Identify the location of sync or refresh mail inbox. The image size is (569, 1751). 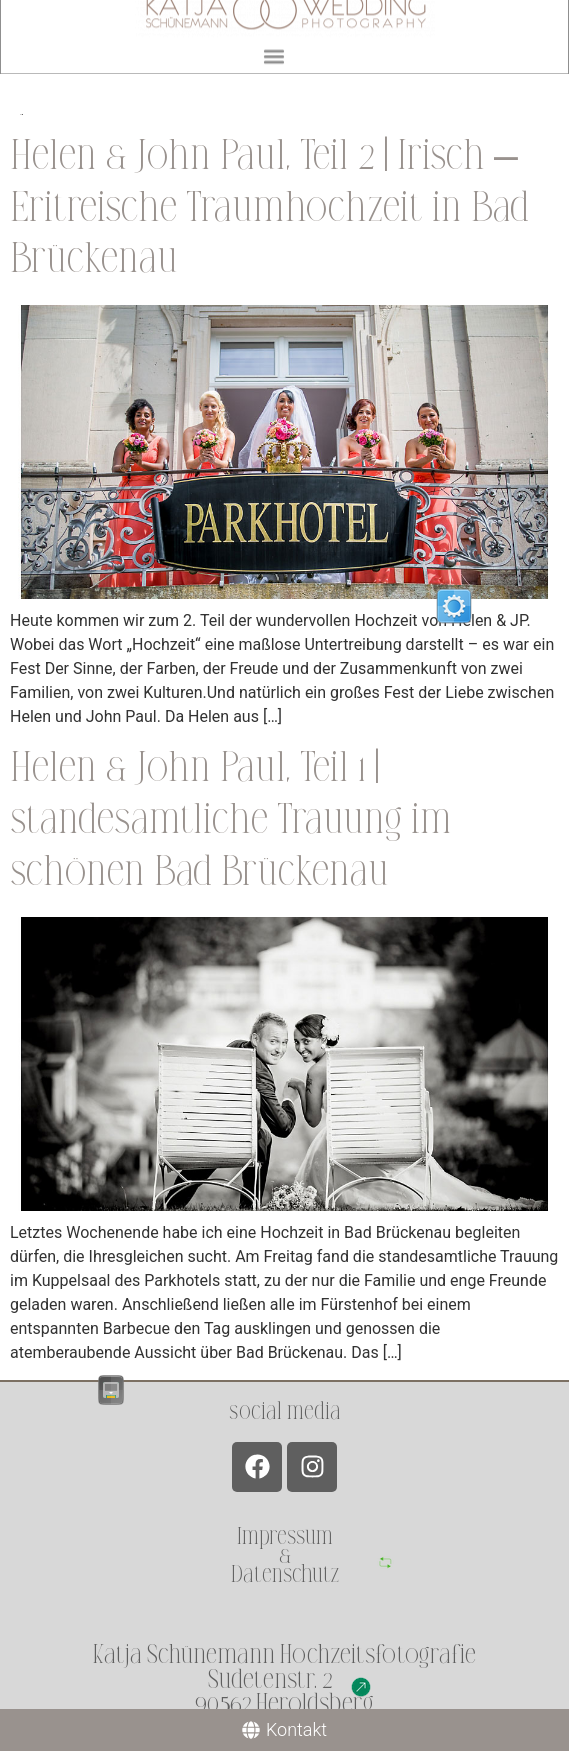
(385, 1562).